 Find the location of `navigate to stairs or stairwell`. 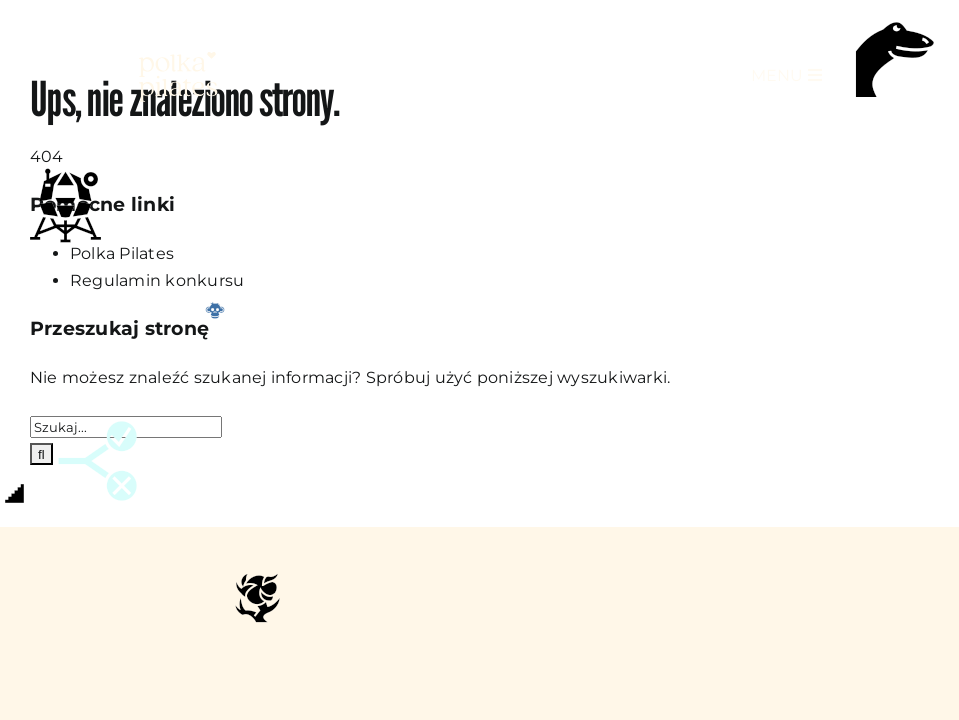

navigate to stairs or stairwell is located at coordinates (14, 493).